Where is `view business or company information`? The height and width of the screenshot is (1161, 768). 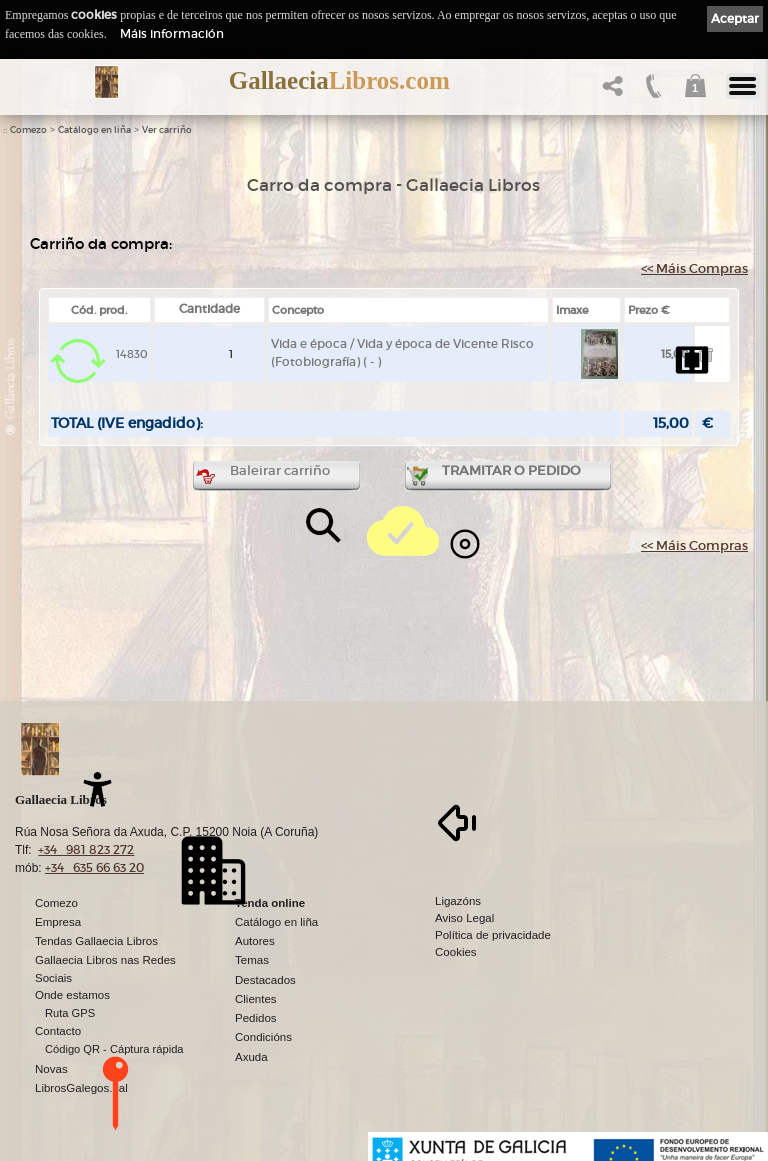
view business or company information is located at coordinates (213, 870).